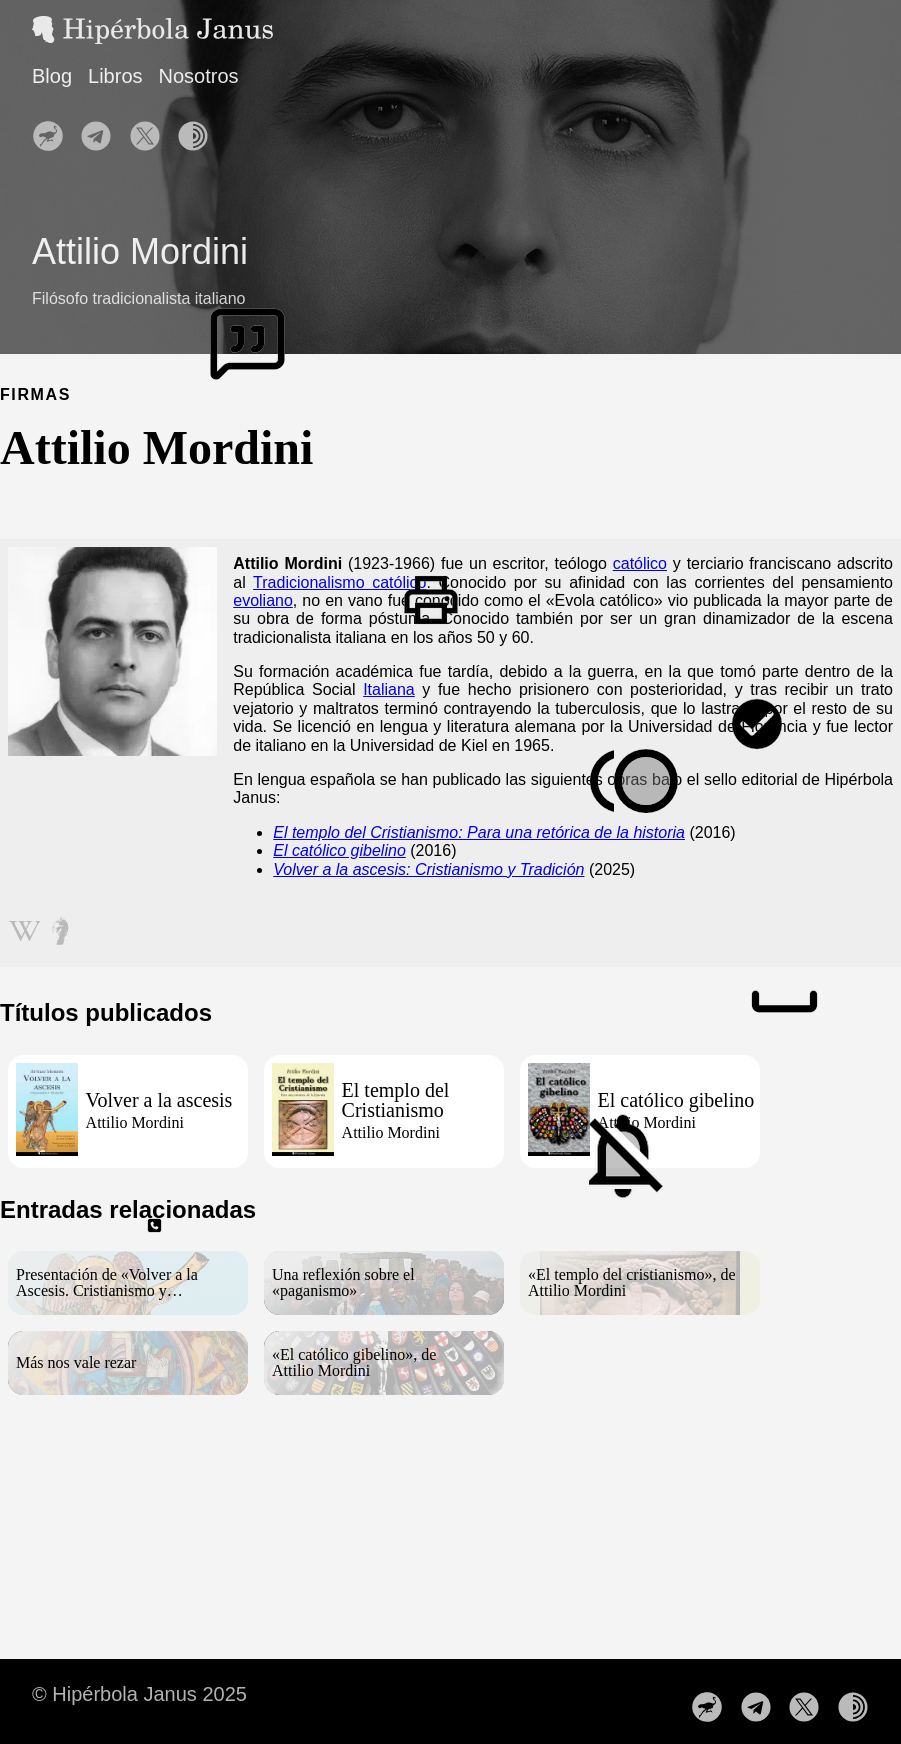 The width and height of the screenshot is (901, 1744). What do you see at coordinates (623, 1155) in the screenshot?
I see `mute or disable notifications` at bounding box center [623, 1155].